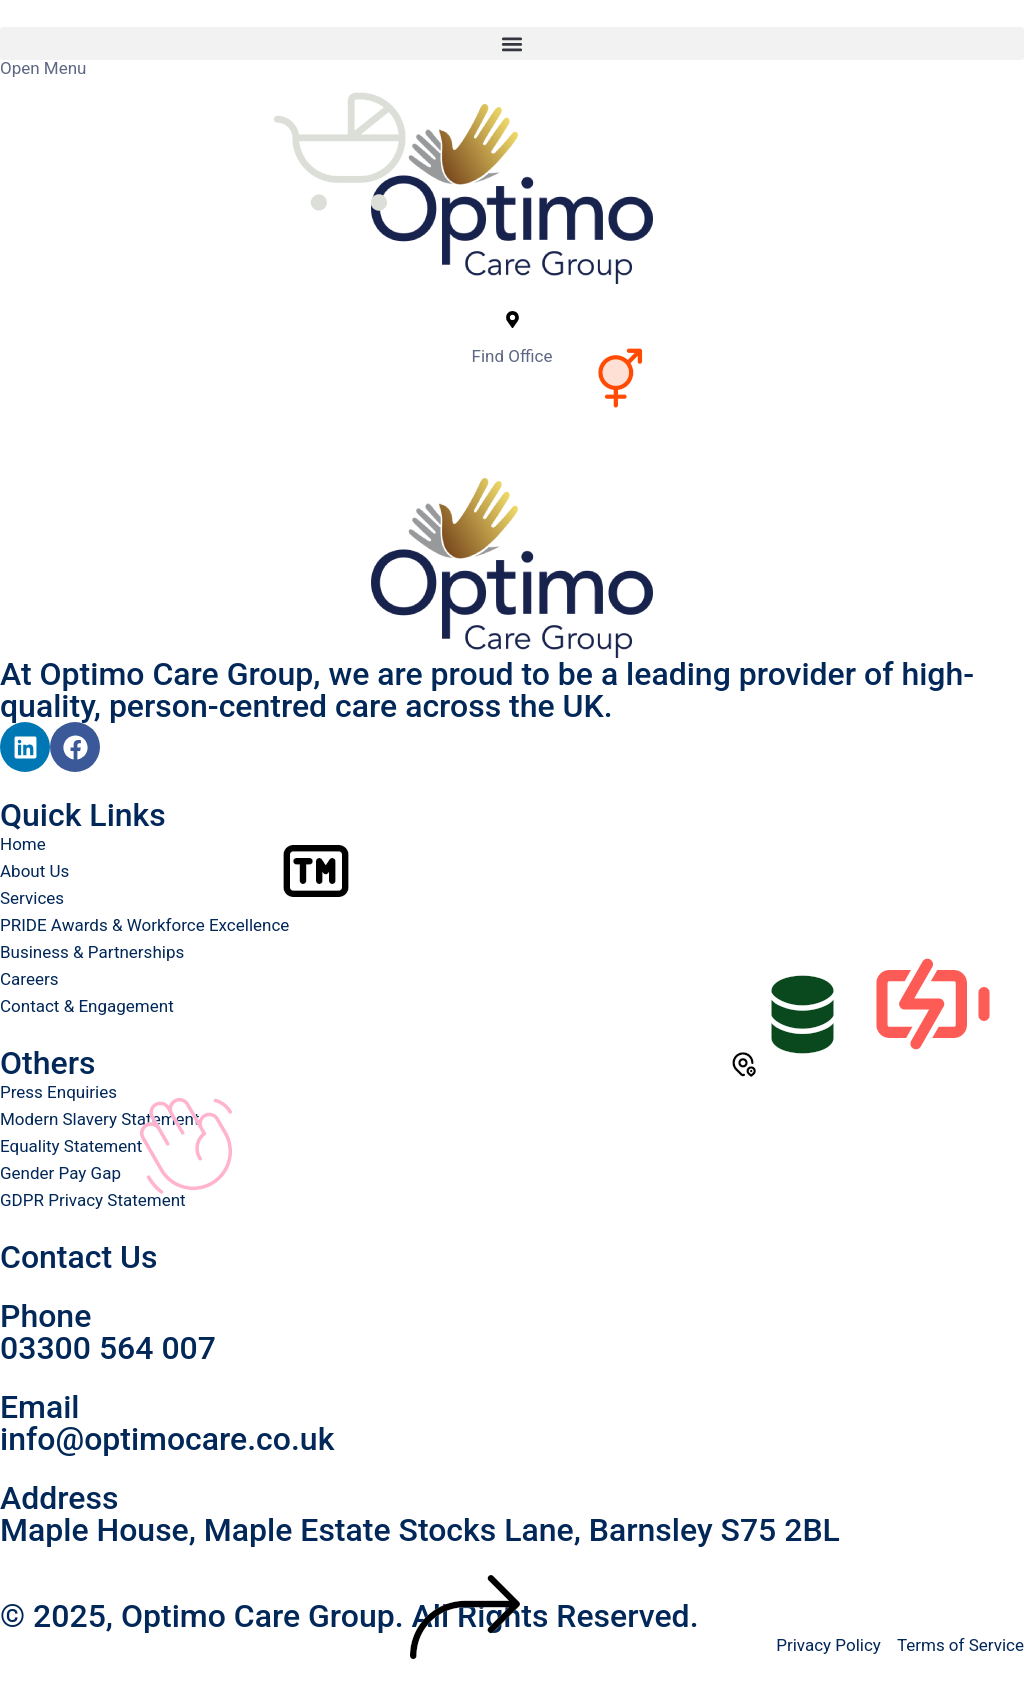 Image resolution: width=1024 pixels, height=1692 pixels. I want to click on greet or welcome new users, so click(186, 1144).